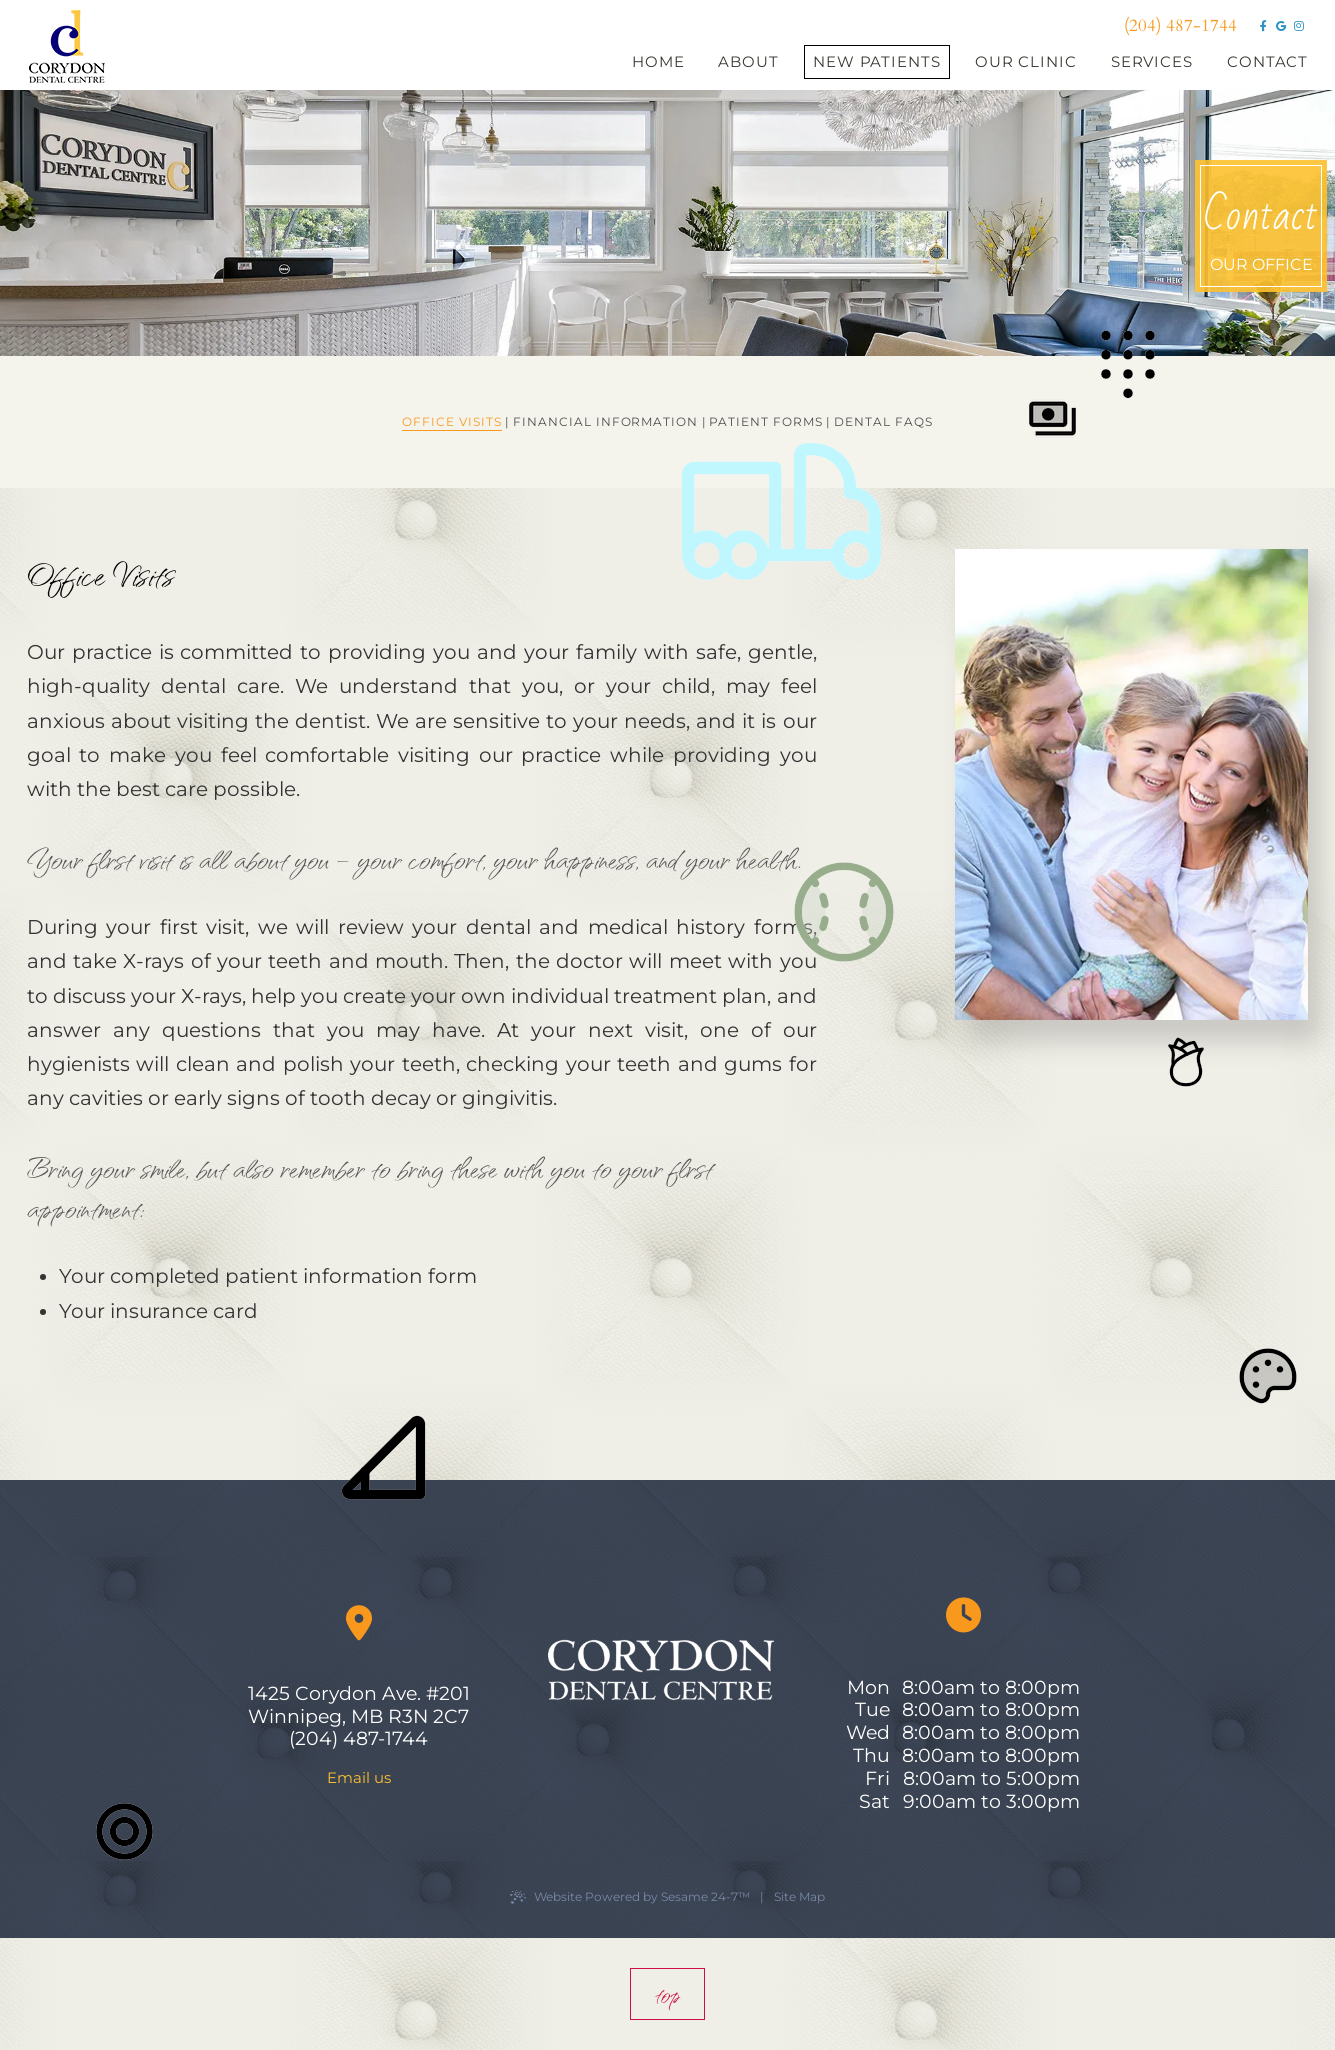 The width and height of the screenshot is (1335, 2050). Describe the element at coordinates (1052, 418) in the screenshot. I see `access payment methods` at that location.